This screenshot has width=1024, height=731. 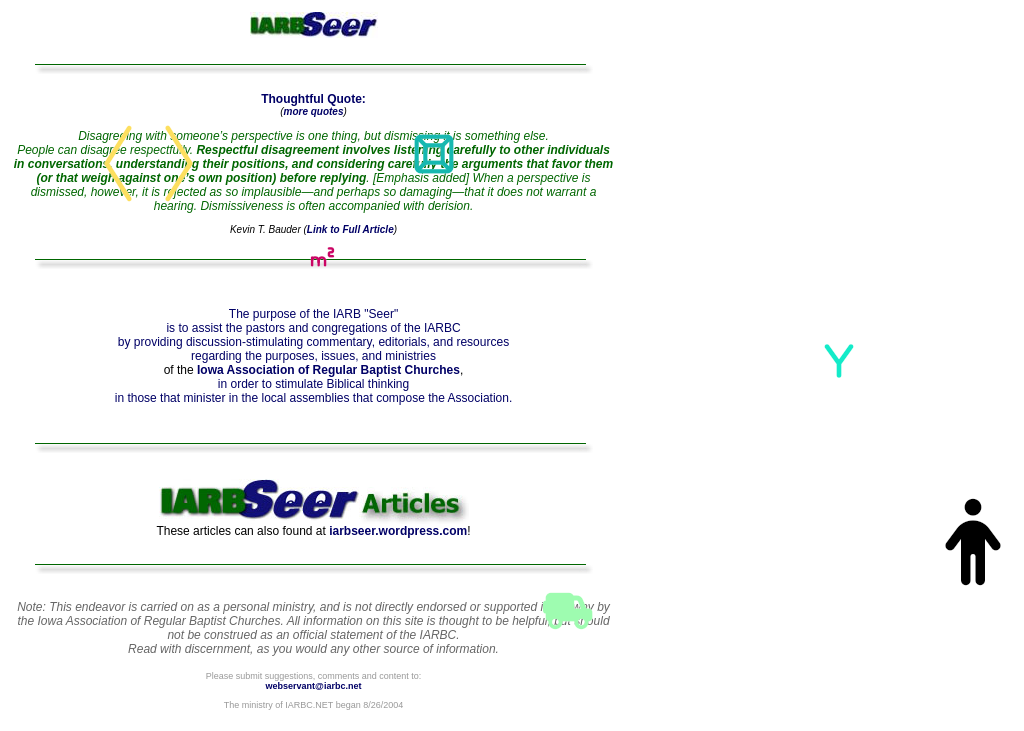 I want to click on indicates male gender option, so click(x=973, y=542).